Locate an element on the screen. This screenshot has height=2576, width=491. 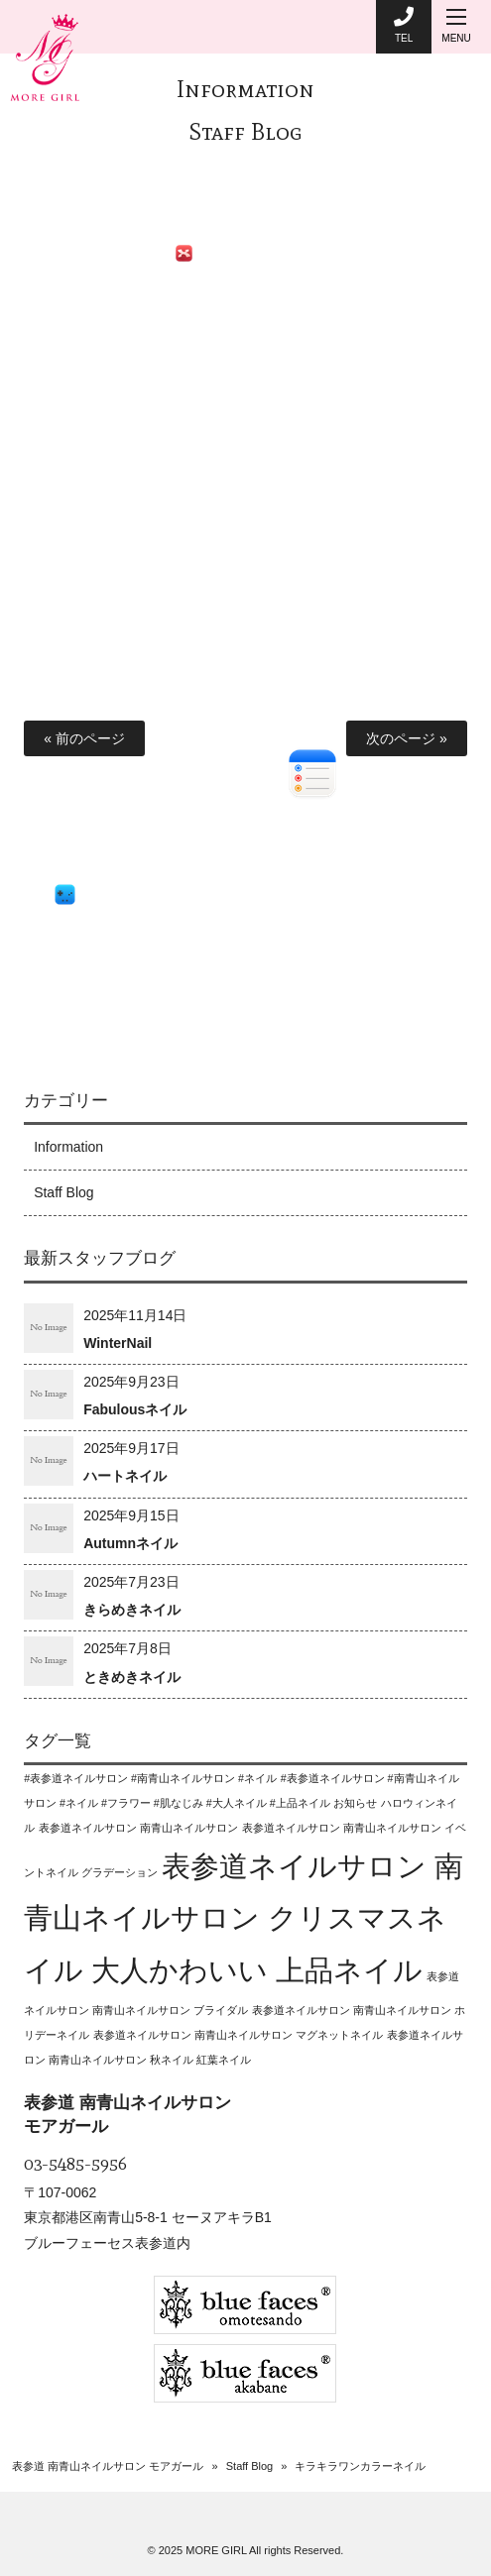
open xmind mind mapping application is located at coordinates (184, 253).